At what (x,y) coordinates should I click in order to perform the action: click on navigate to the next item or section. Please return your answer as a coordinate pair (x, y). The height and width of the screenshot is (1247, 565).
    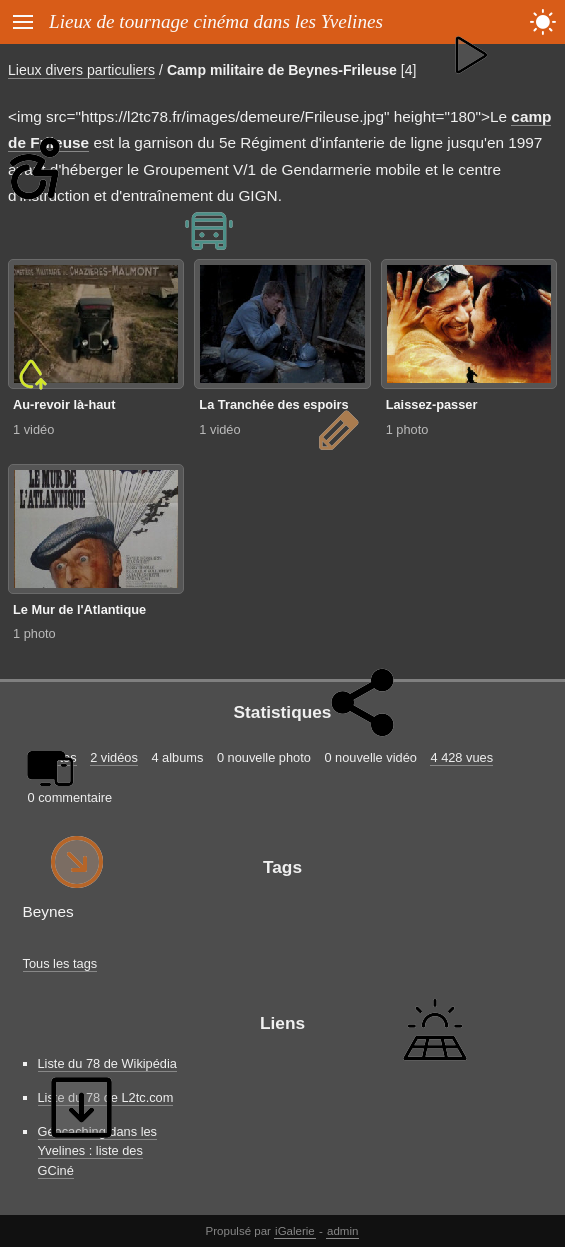
    Looking at the image, I should click on (77, 862).